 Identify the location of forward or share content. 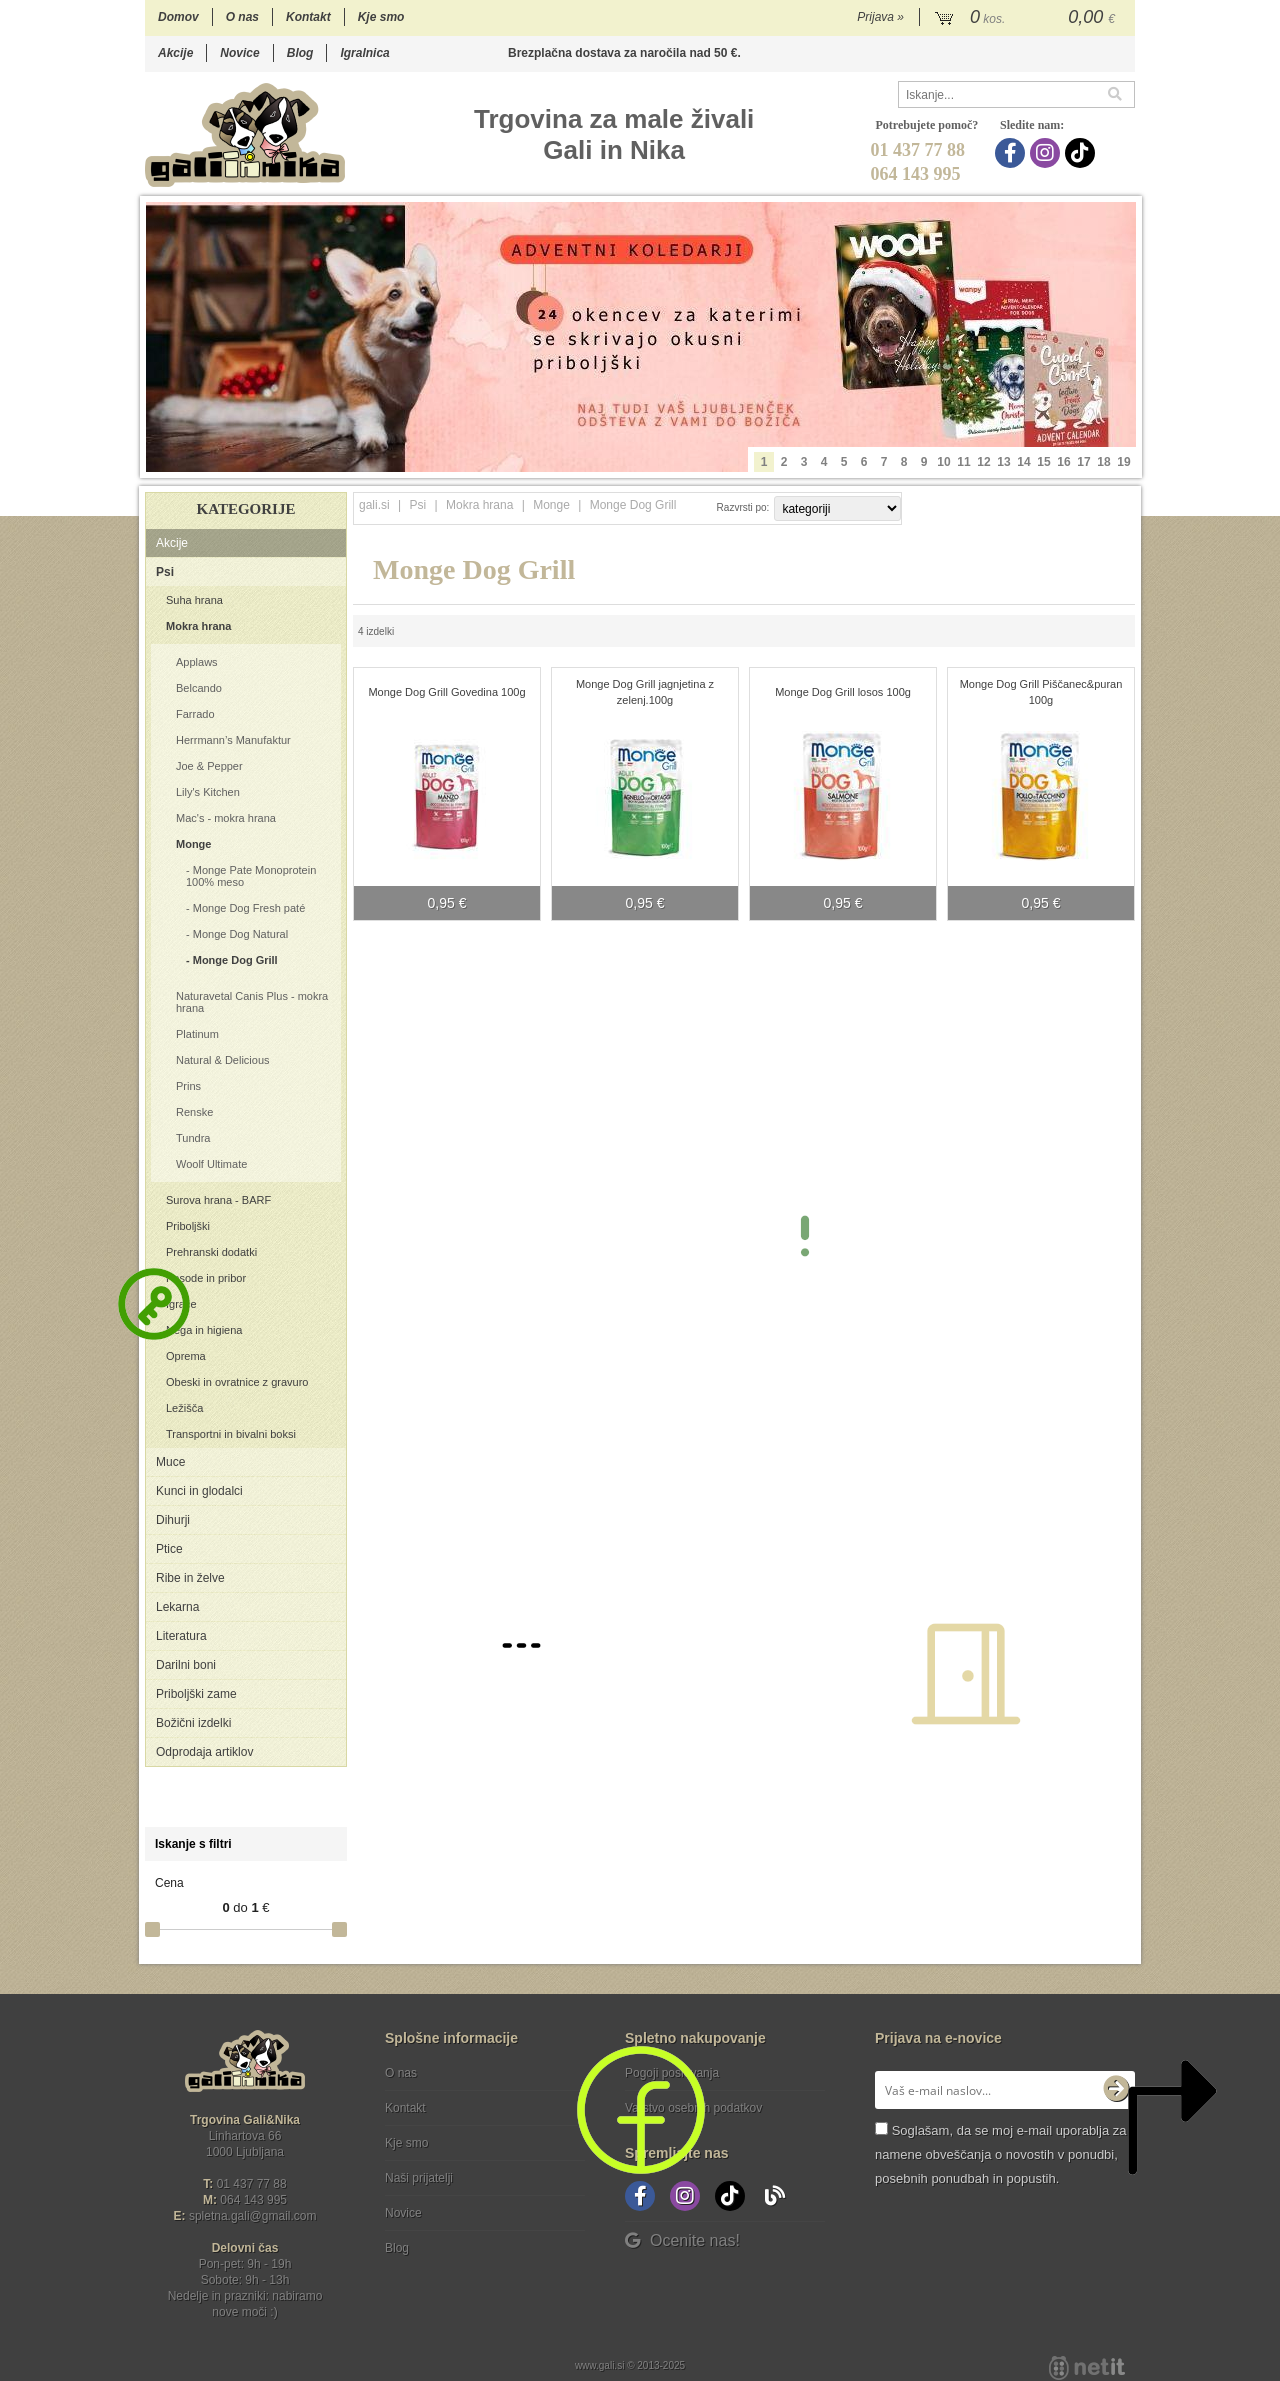
(1163, 2117).